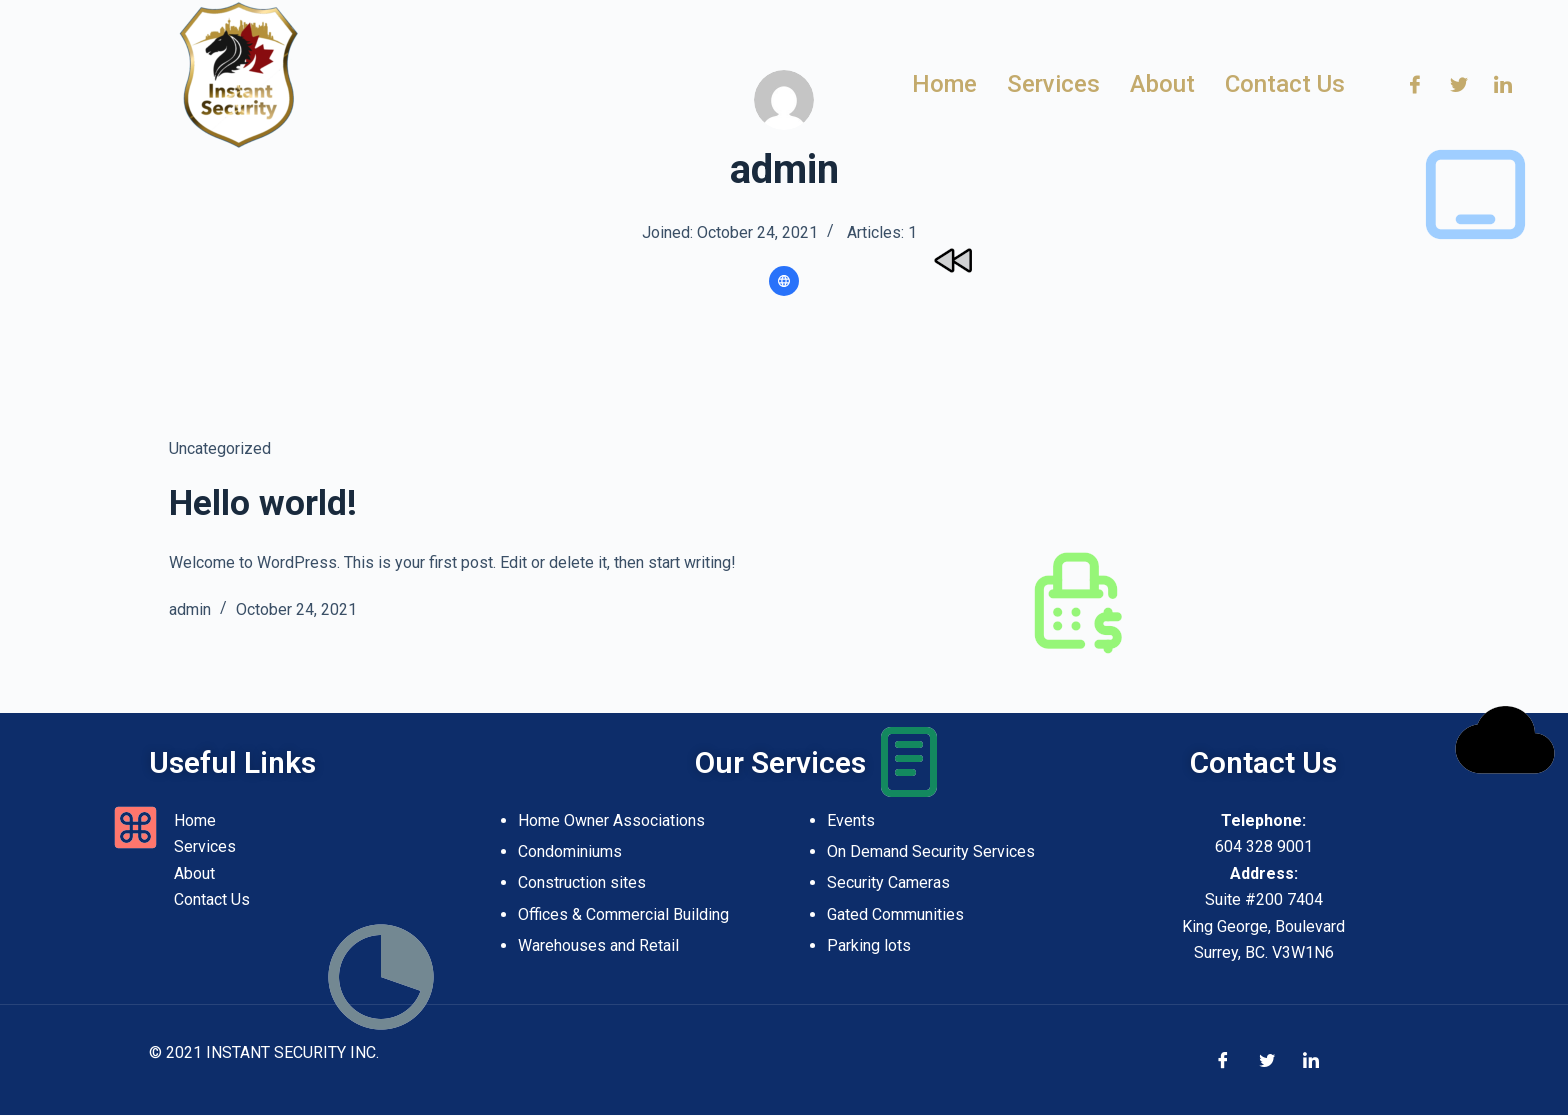 This screenshot has height=1116, width=1568. Describe the element at coordinates (1505, 742) in the screenshot. I see `access cloud storage` at that location.